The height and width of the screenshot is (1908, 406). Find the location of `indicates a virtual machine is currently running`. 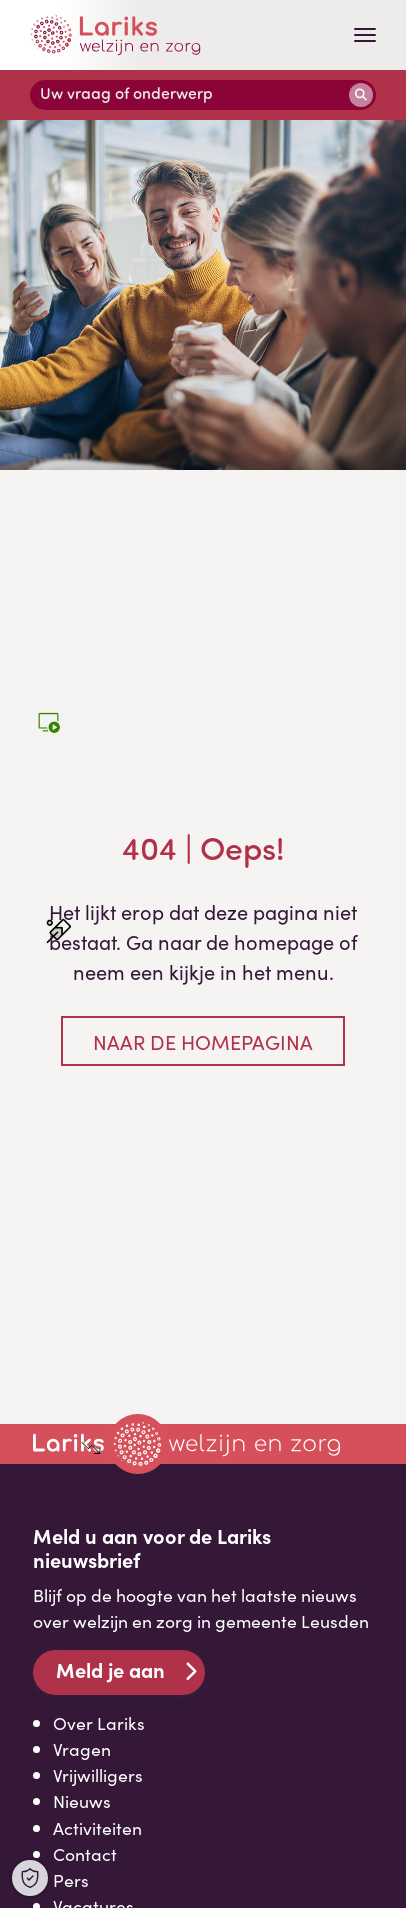

indicates a virtual machine is currently running is located at coordinates (48, 721).